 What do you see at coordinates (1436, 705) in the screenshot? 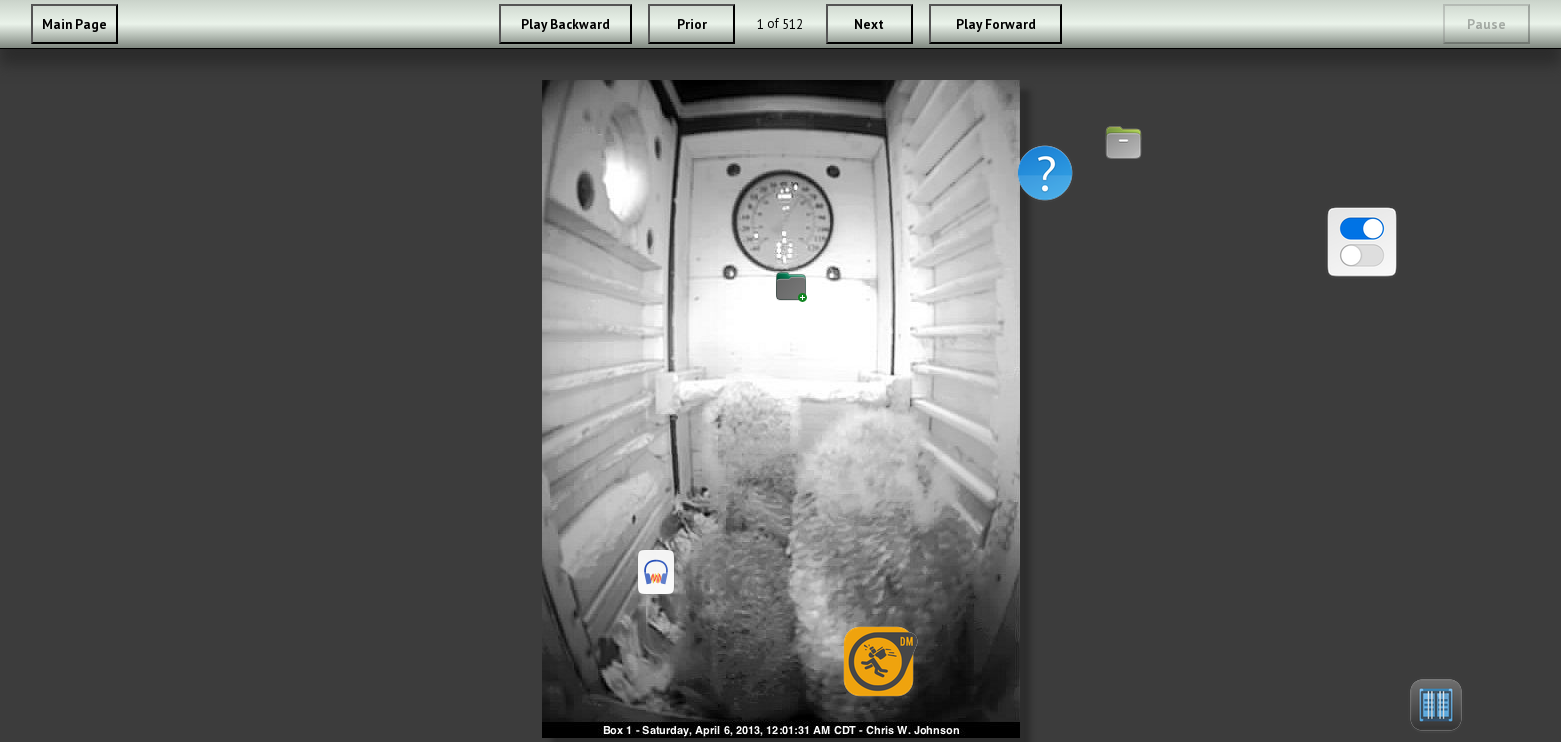
I see `open virtualization container settings` at bounding box center [1436, 705].